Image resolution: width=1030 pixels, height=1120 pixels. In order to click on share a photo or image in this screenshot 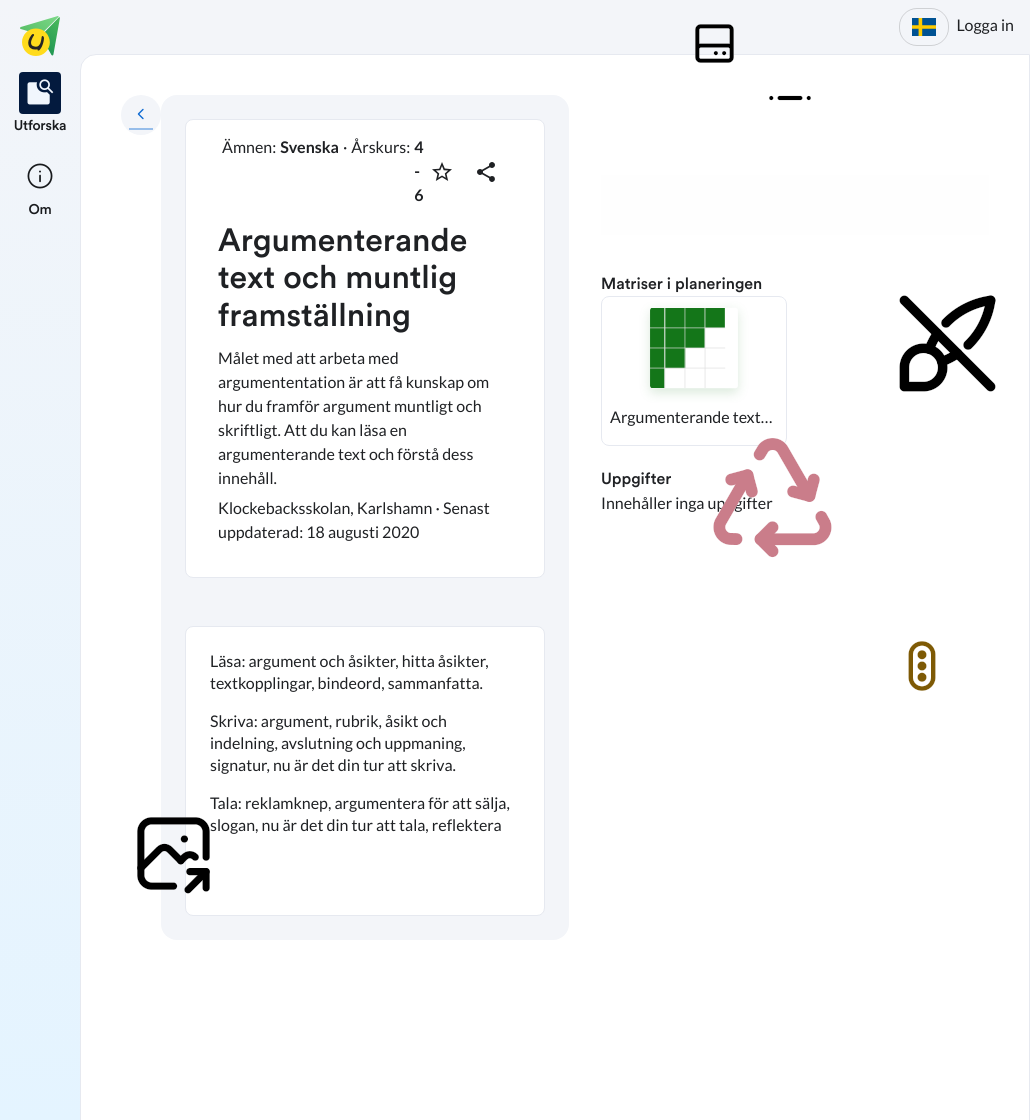, I will do `click(173, 853)`.